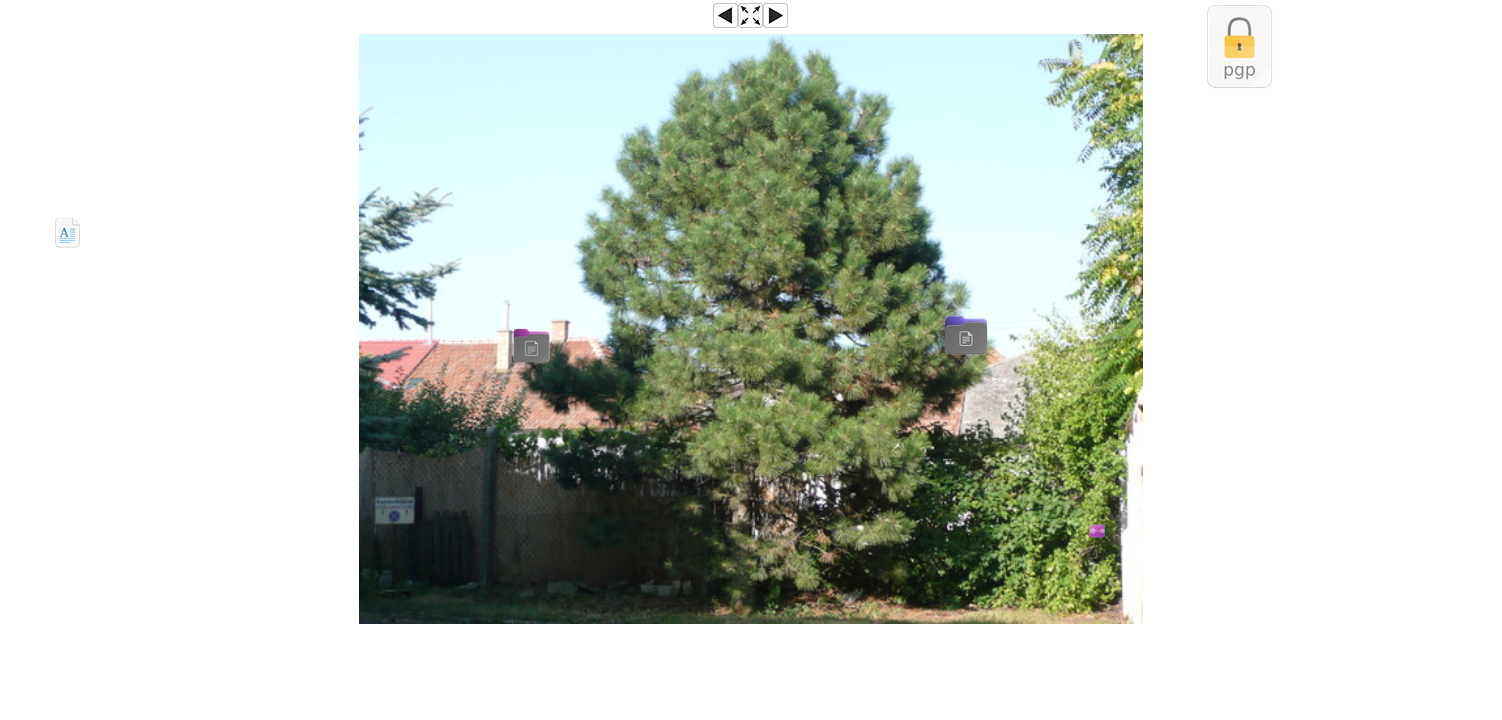  Describe the element at coordinates (531, 345) in the screenshot. I see `open documents folder` at that location.